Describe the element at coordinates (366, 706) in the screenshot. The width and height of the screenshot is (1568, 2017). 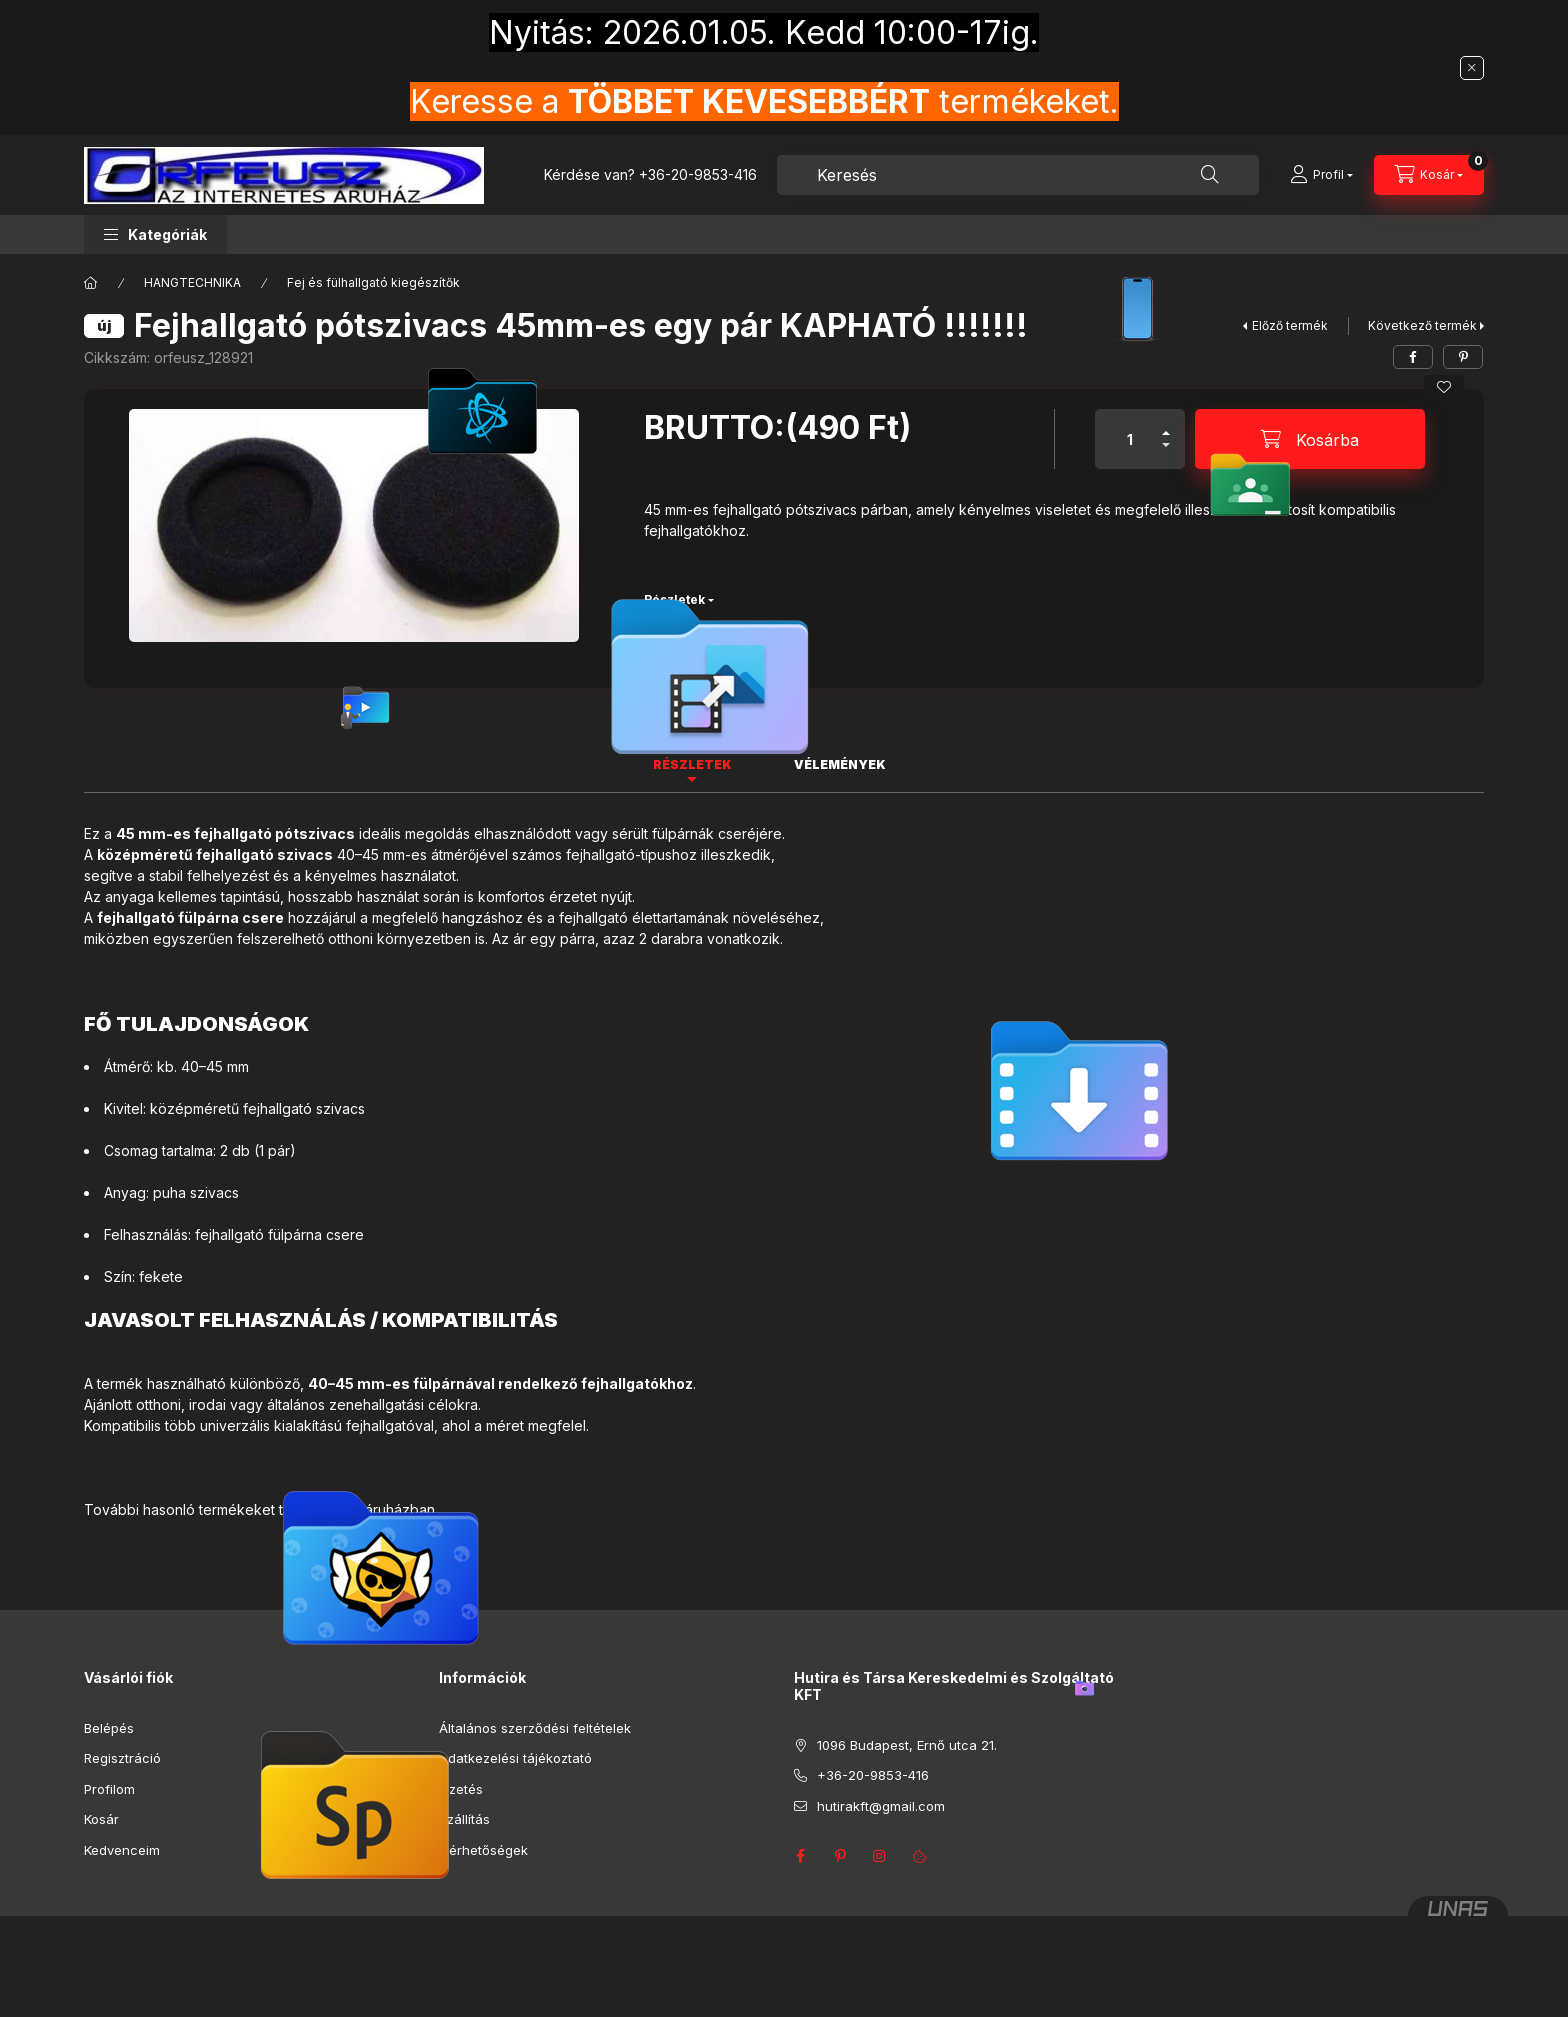
I see `open video tutorials folder` at that location.